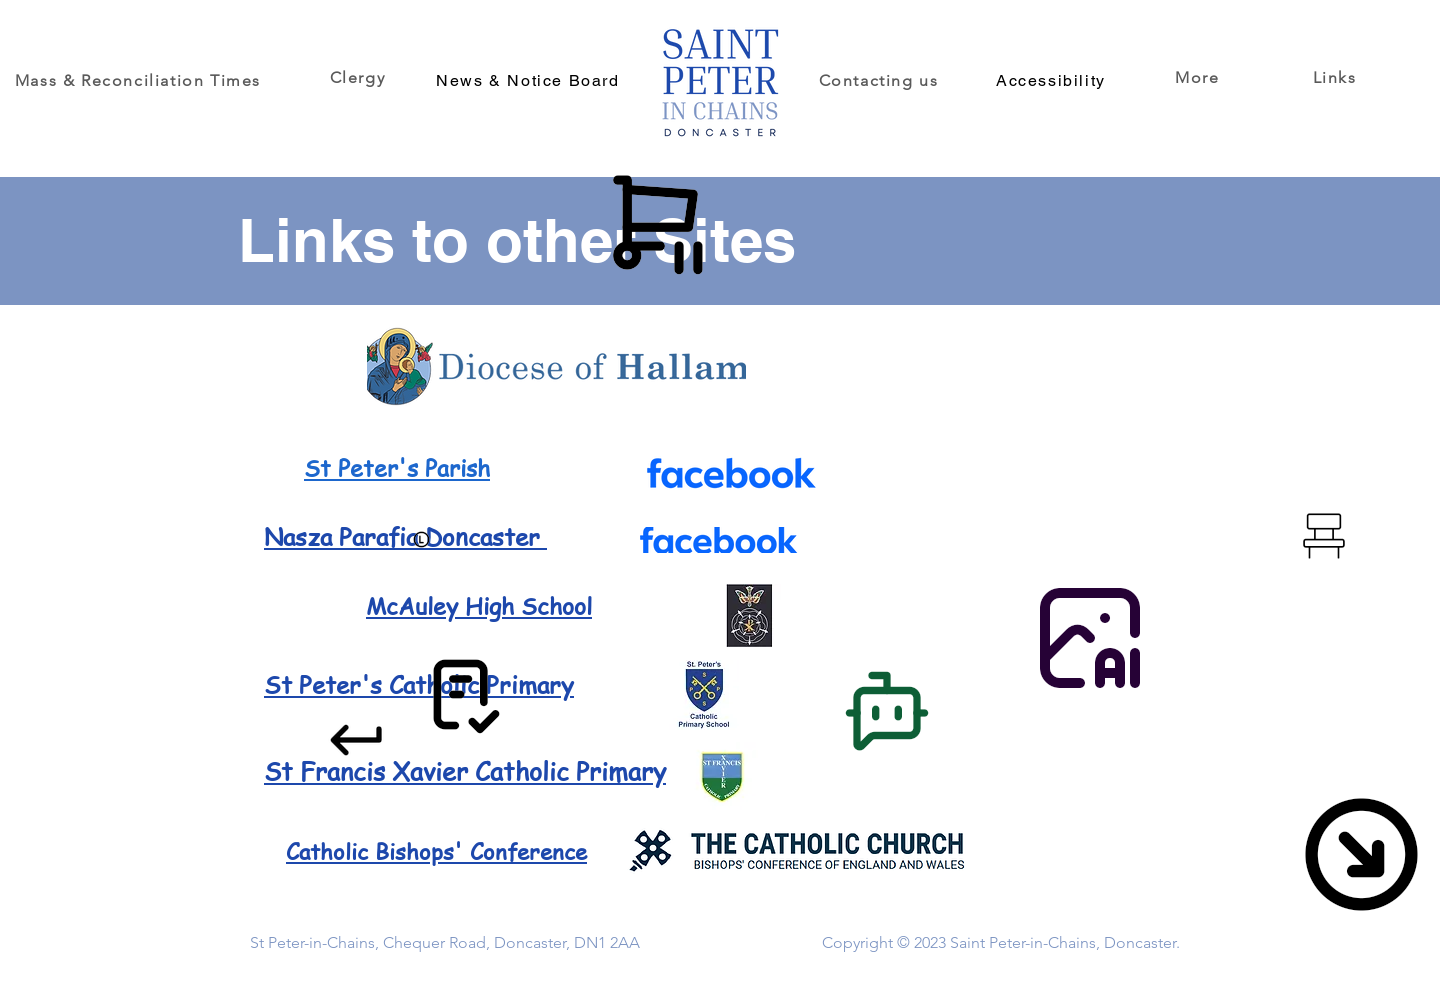 The height and width of the screenshot is (988, 1440). Describe the element at coordinates (464, 694) in the screenshot. I see `view your task checklist` at that location.